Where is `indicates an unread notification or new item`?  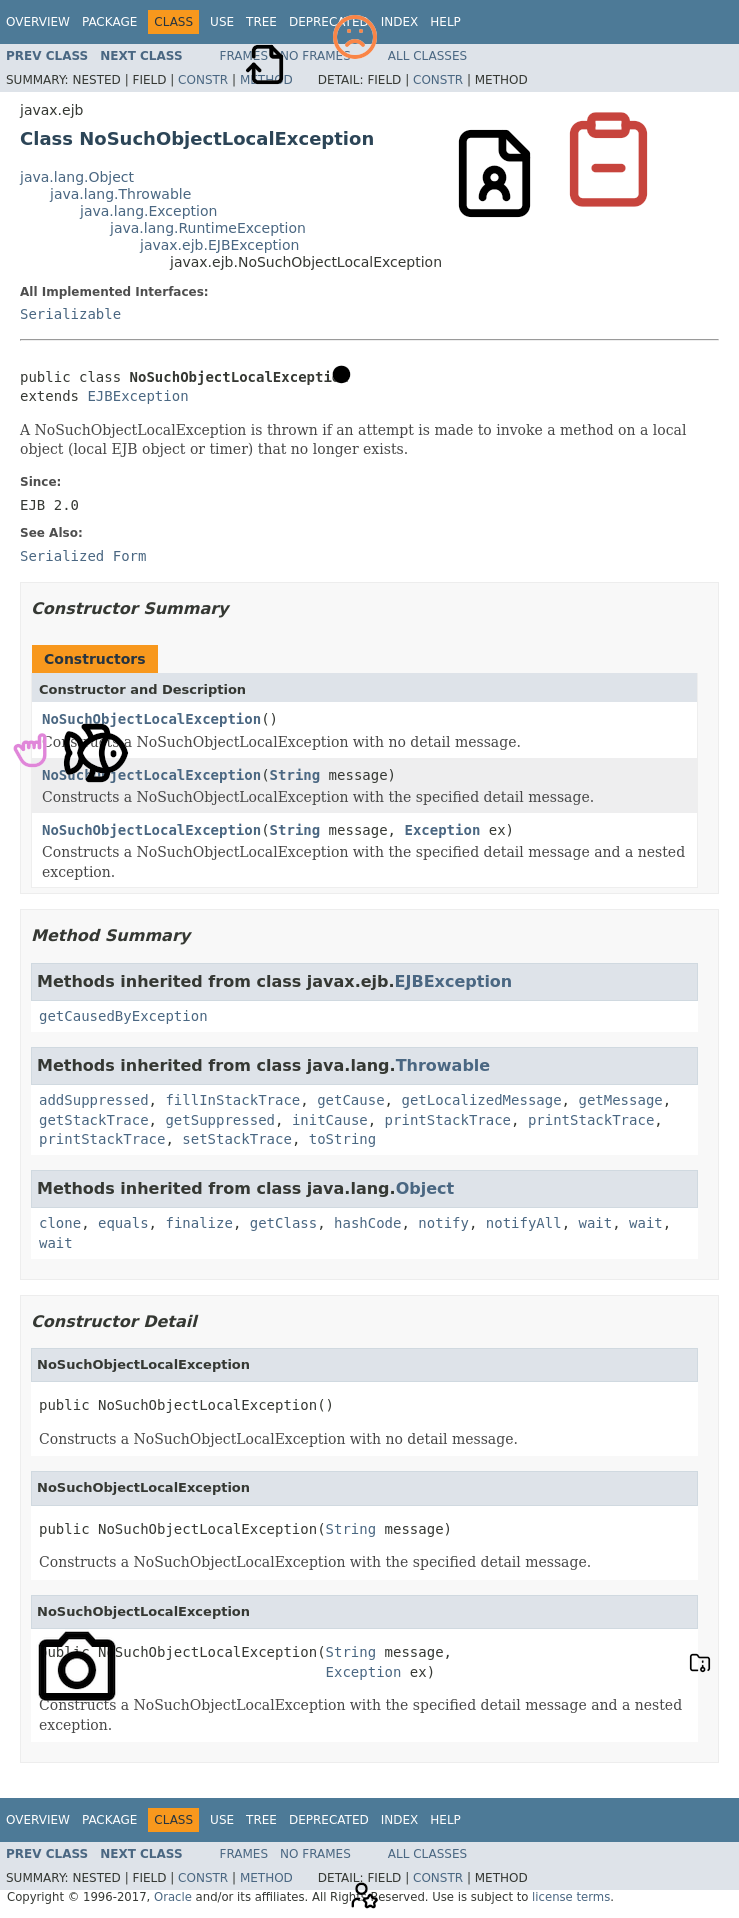
indicates an unread notification or new item is located at coordinates (341, 374).